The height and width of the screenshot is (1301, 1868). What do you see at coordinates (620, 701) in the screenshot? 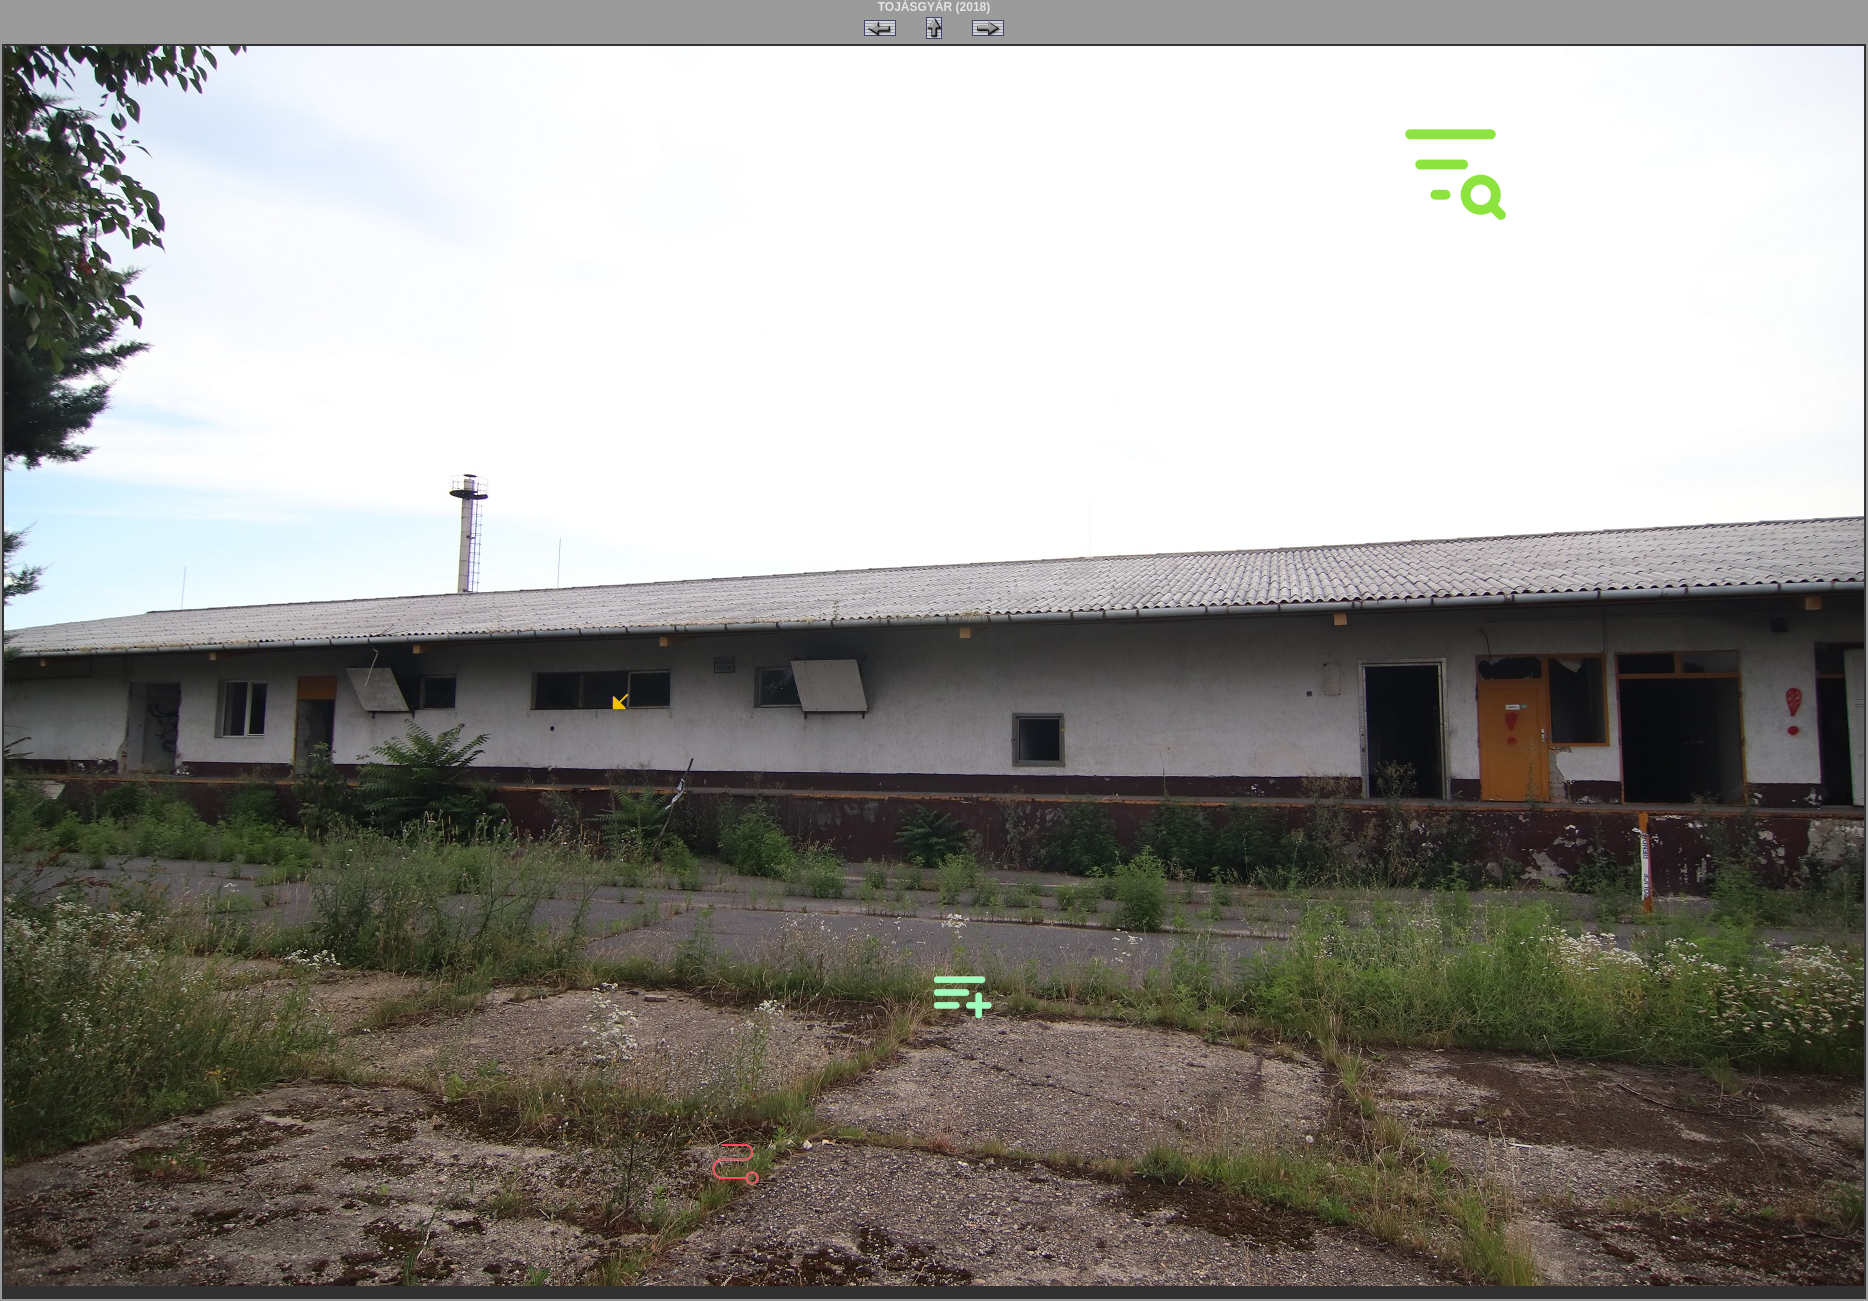
I see `navigate to the bottom-left corner` at bounding box center [620, 701].